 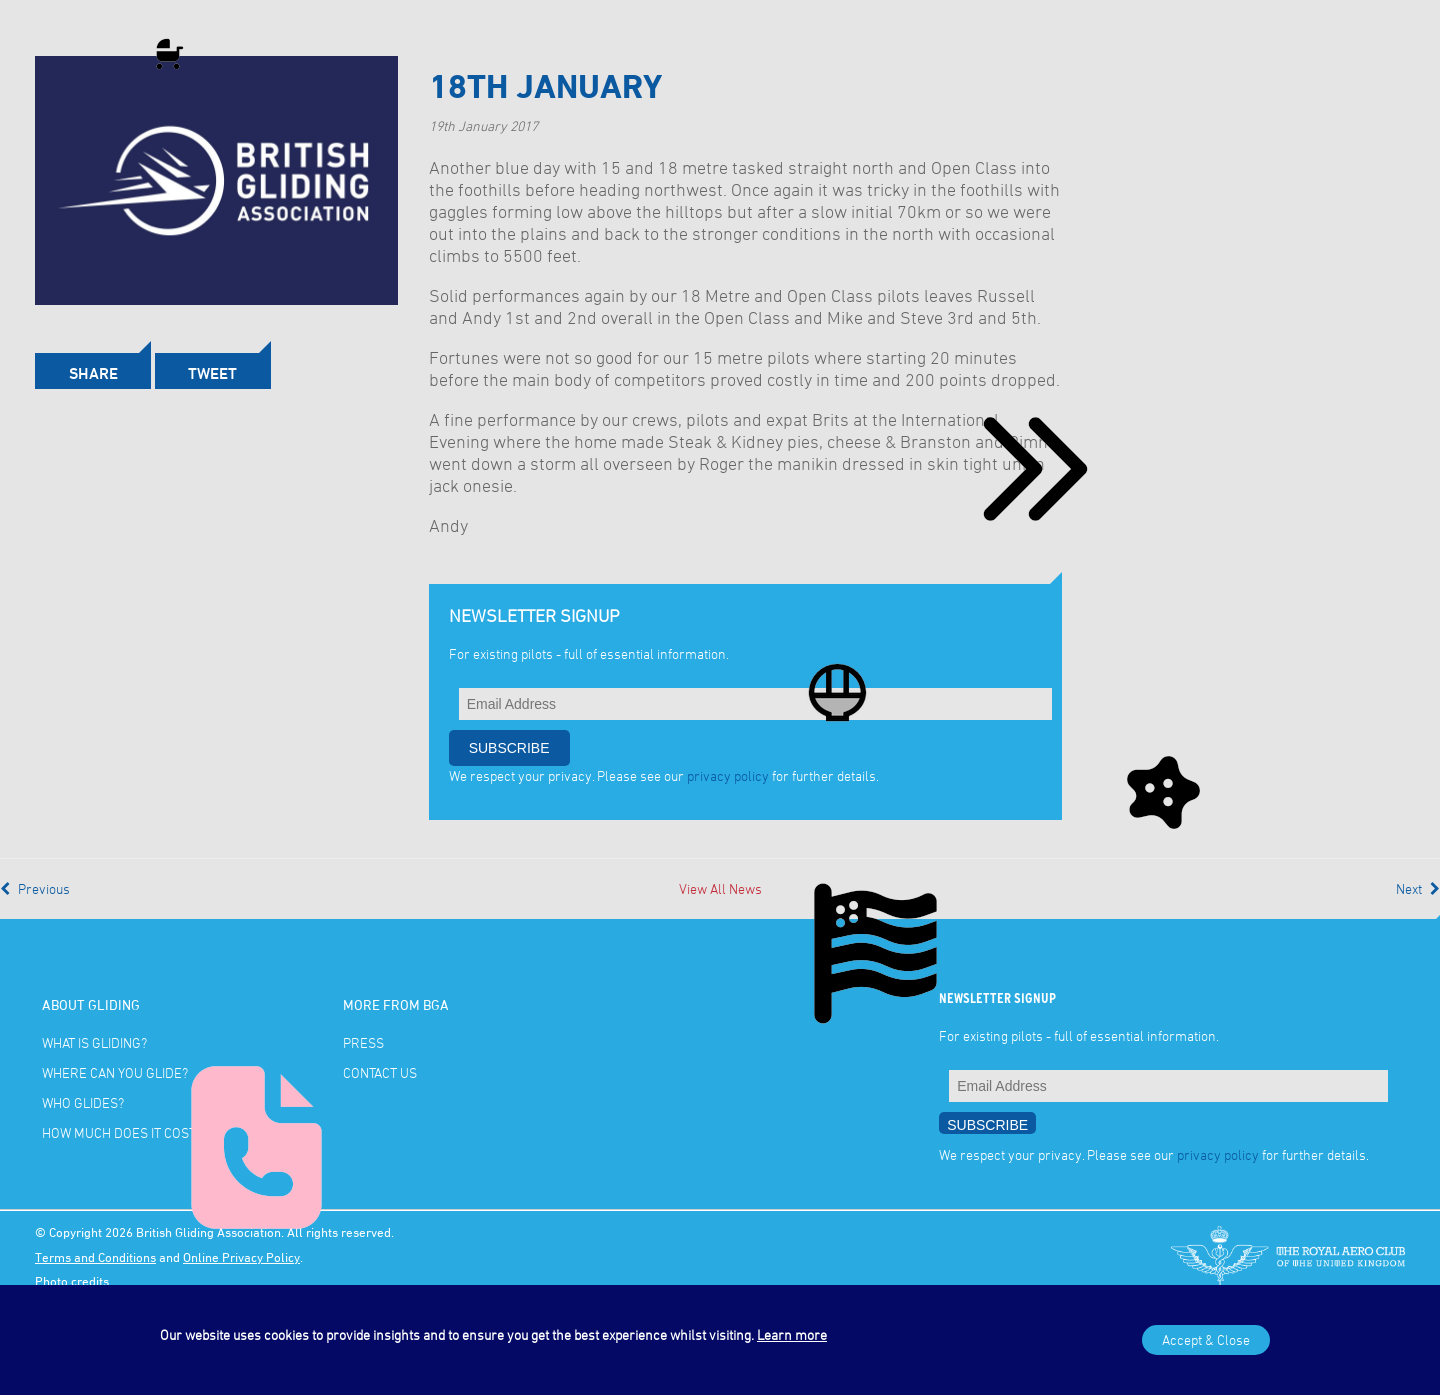 I want to click on access phone call records or logs, so click(x=256, y=1147).